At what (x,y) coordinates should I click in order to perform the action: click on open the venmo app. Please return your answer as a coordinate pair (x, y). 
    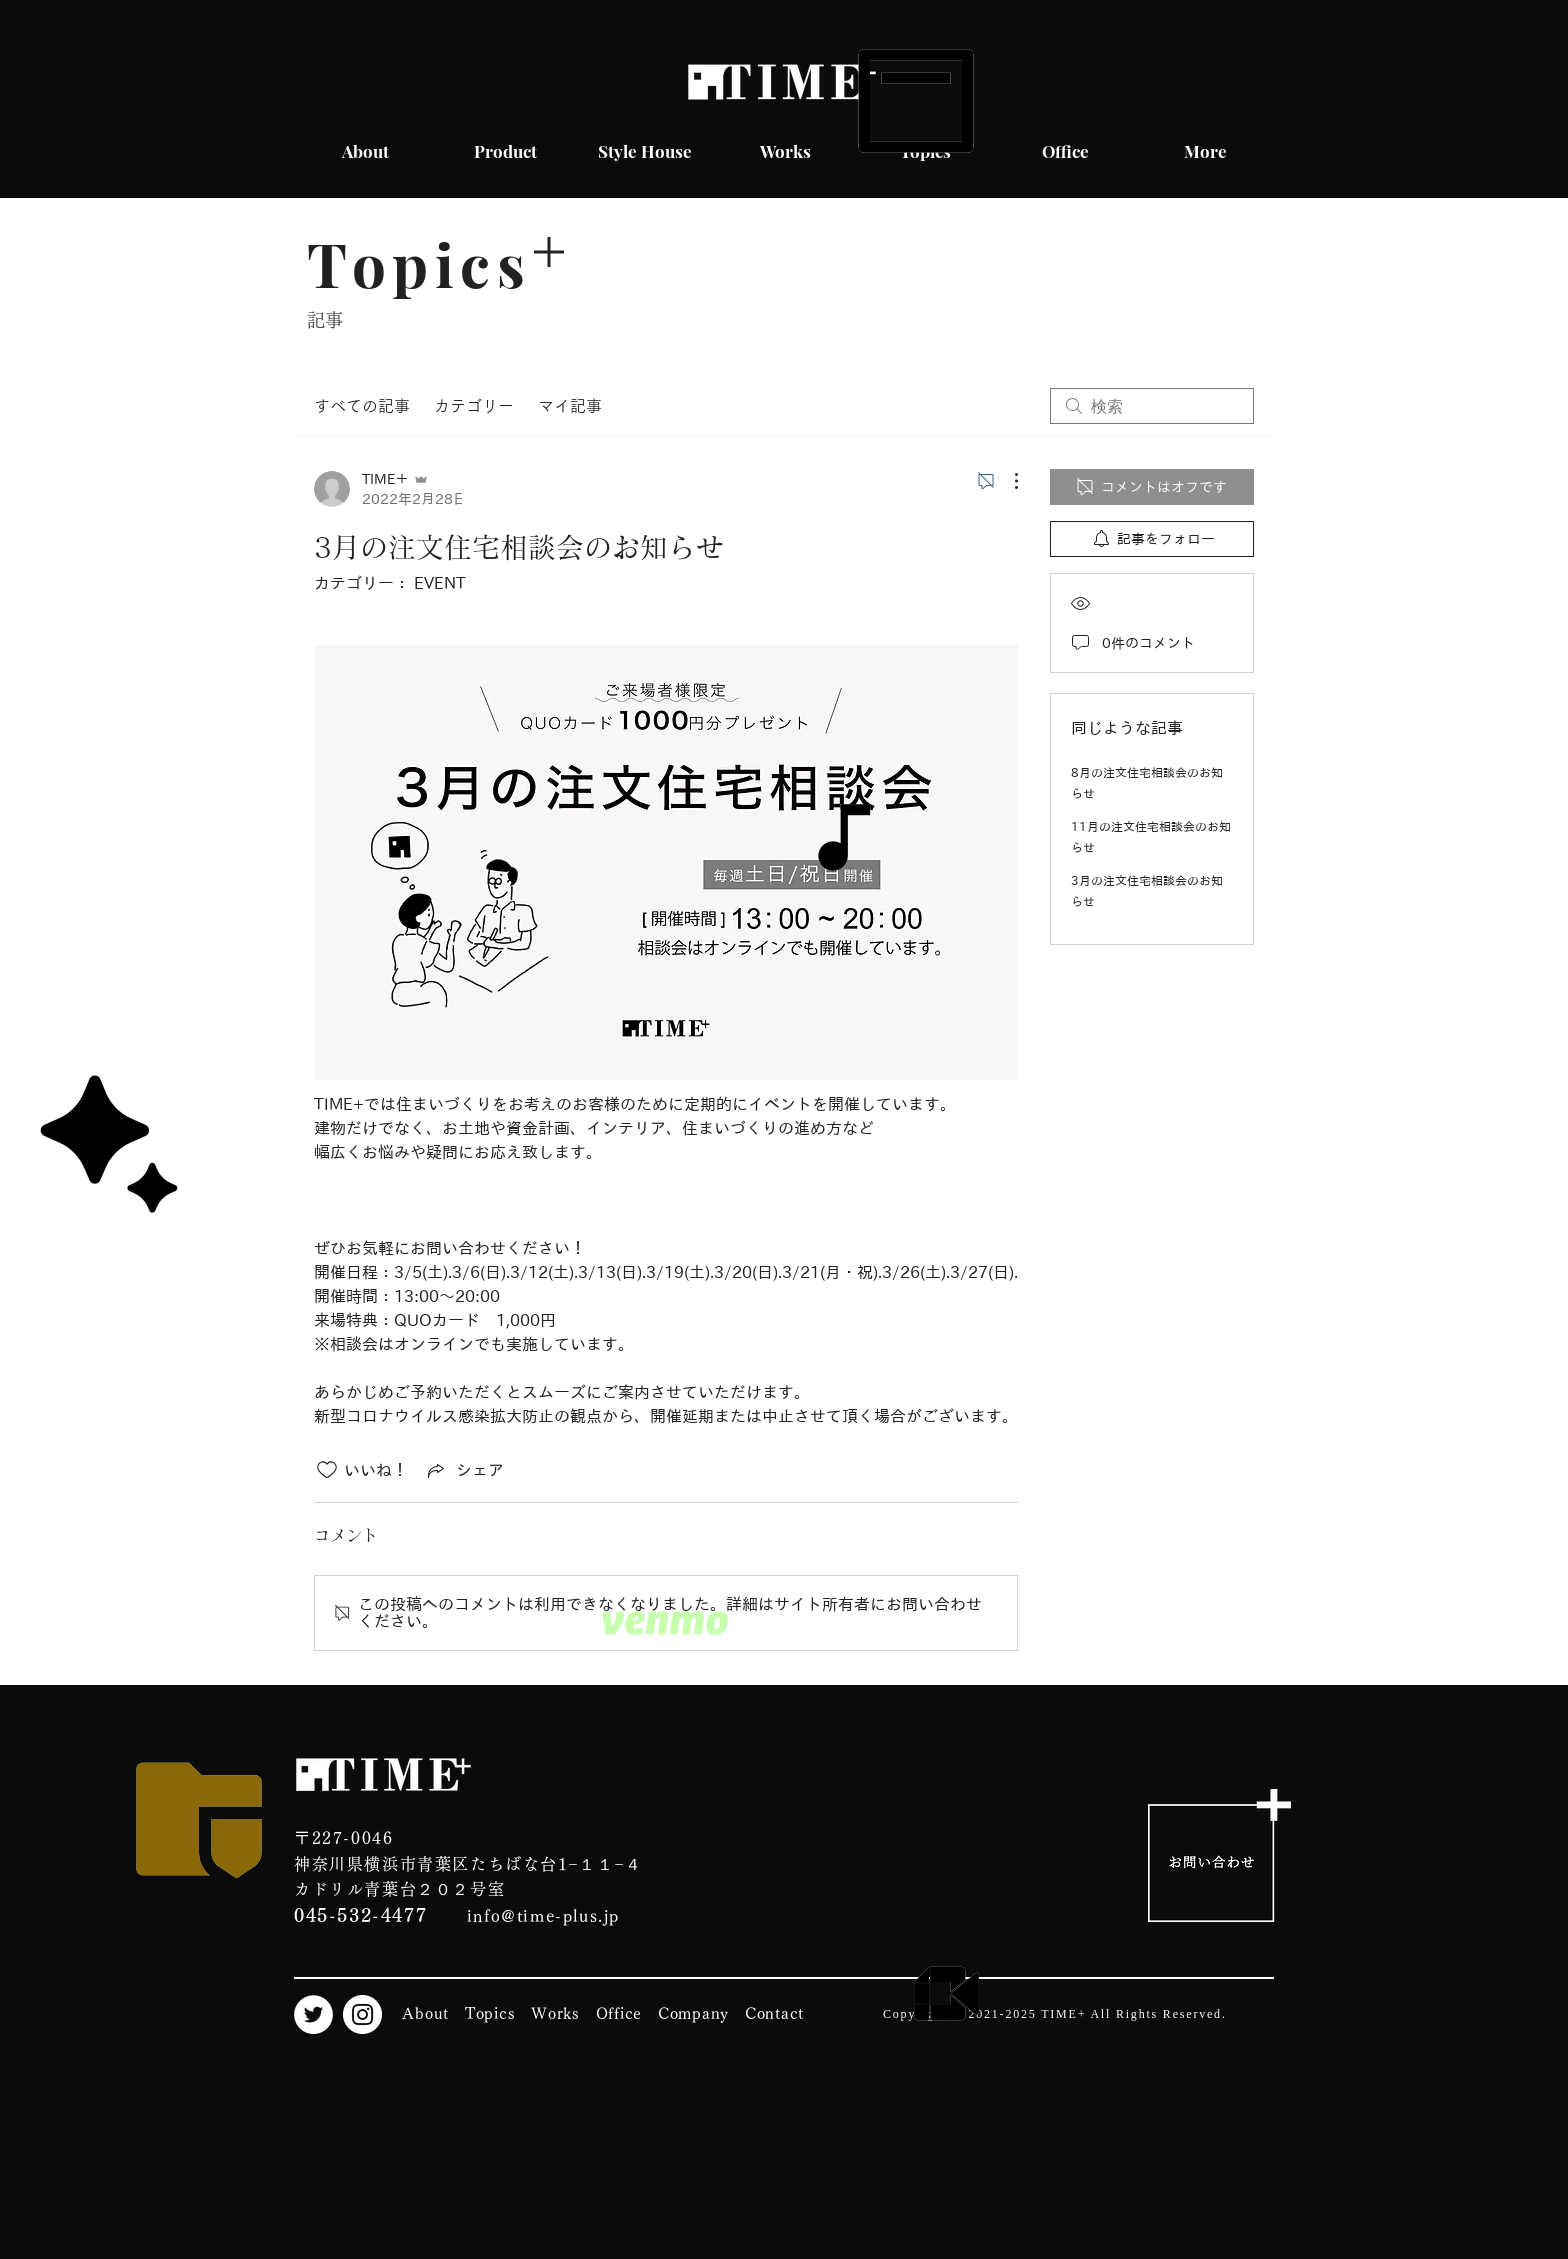
    Looking at the image, I should click on (665, 1623).